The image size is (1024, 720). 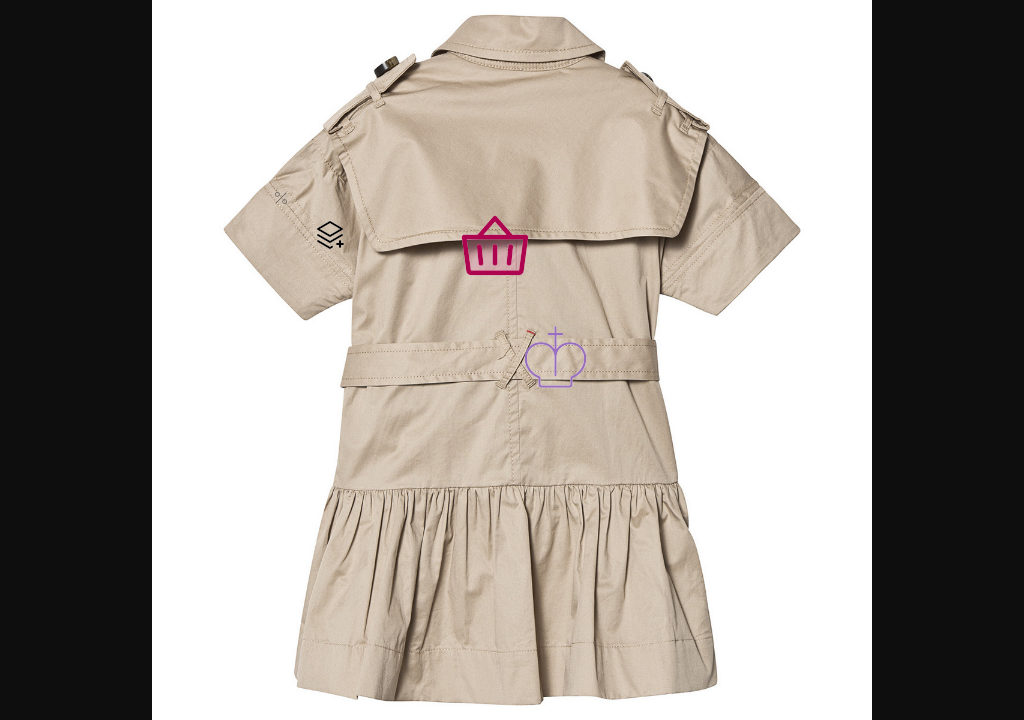 I want to click on remove or delete royal/premium status, so click(x=555, y=361).